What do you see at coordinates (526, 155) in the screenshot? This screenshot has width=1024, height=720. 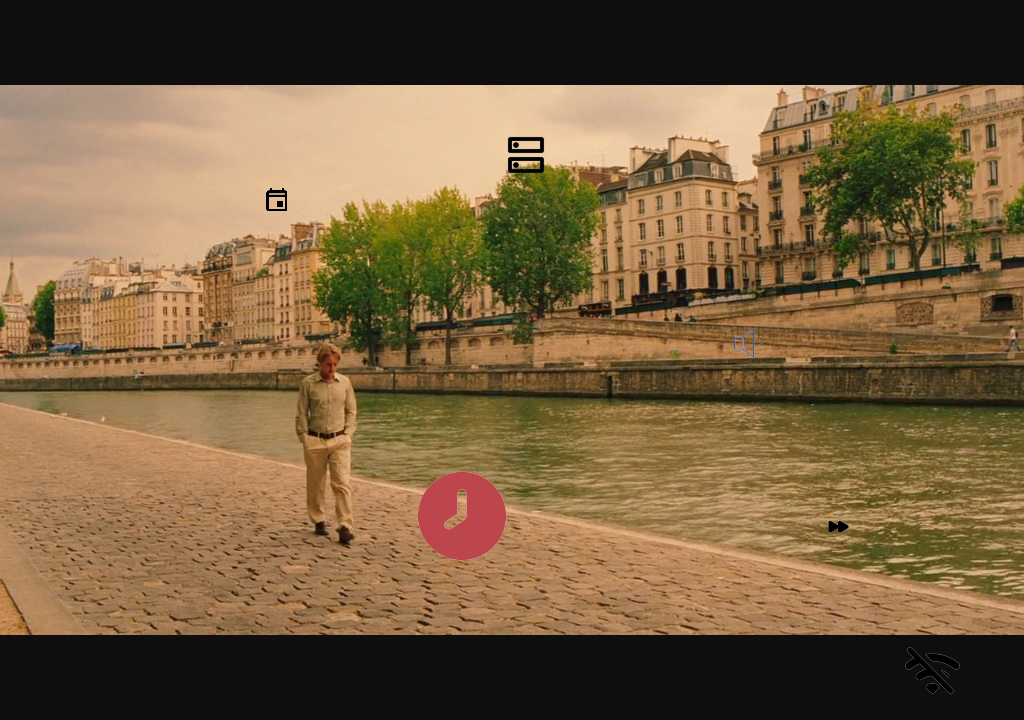 I see `access server or DNS settings` at bounding box center [526, 155].